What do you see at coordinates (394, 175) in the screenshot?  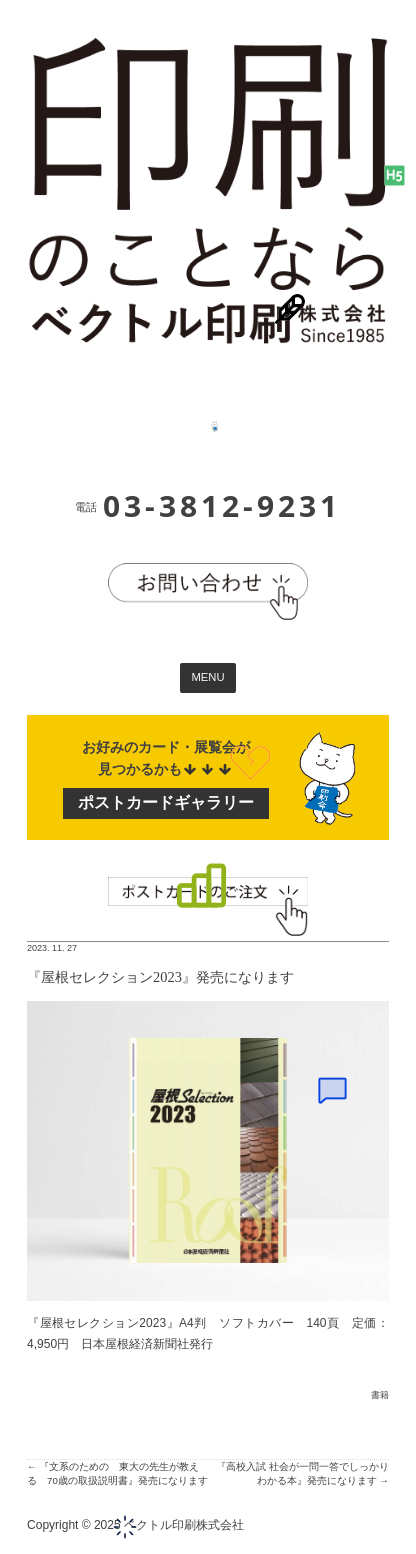 I see `format text as heading level 5` at bounding box center [394, 175].